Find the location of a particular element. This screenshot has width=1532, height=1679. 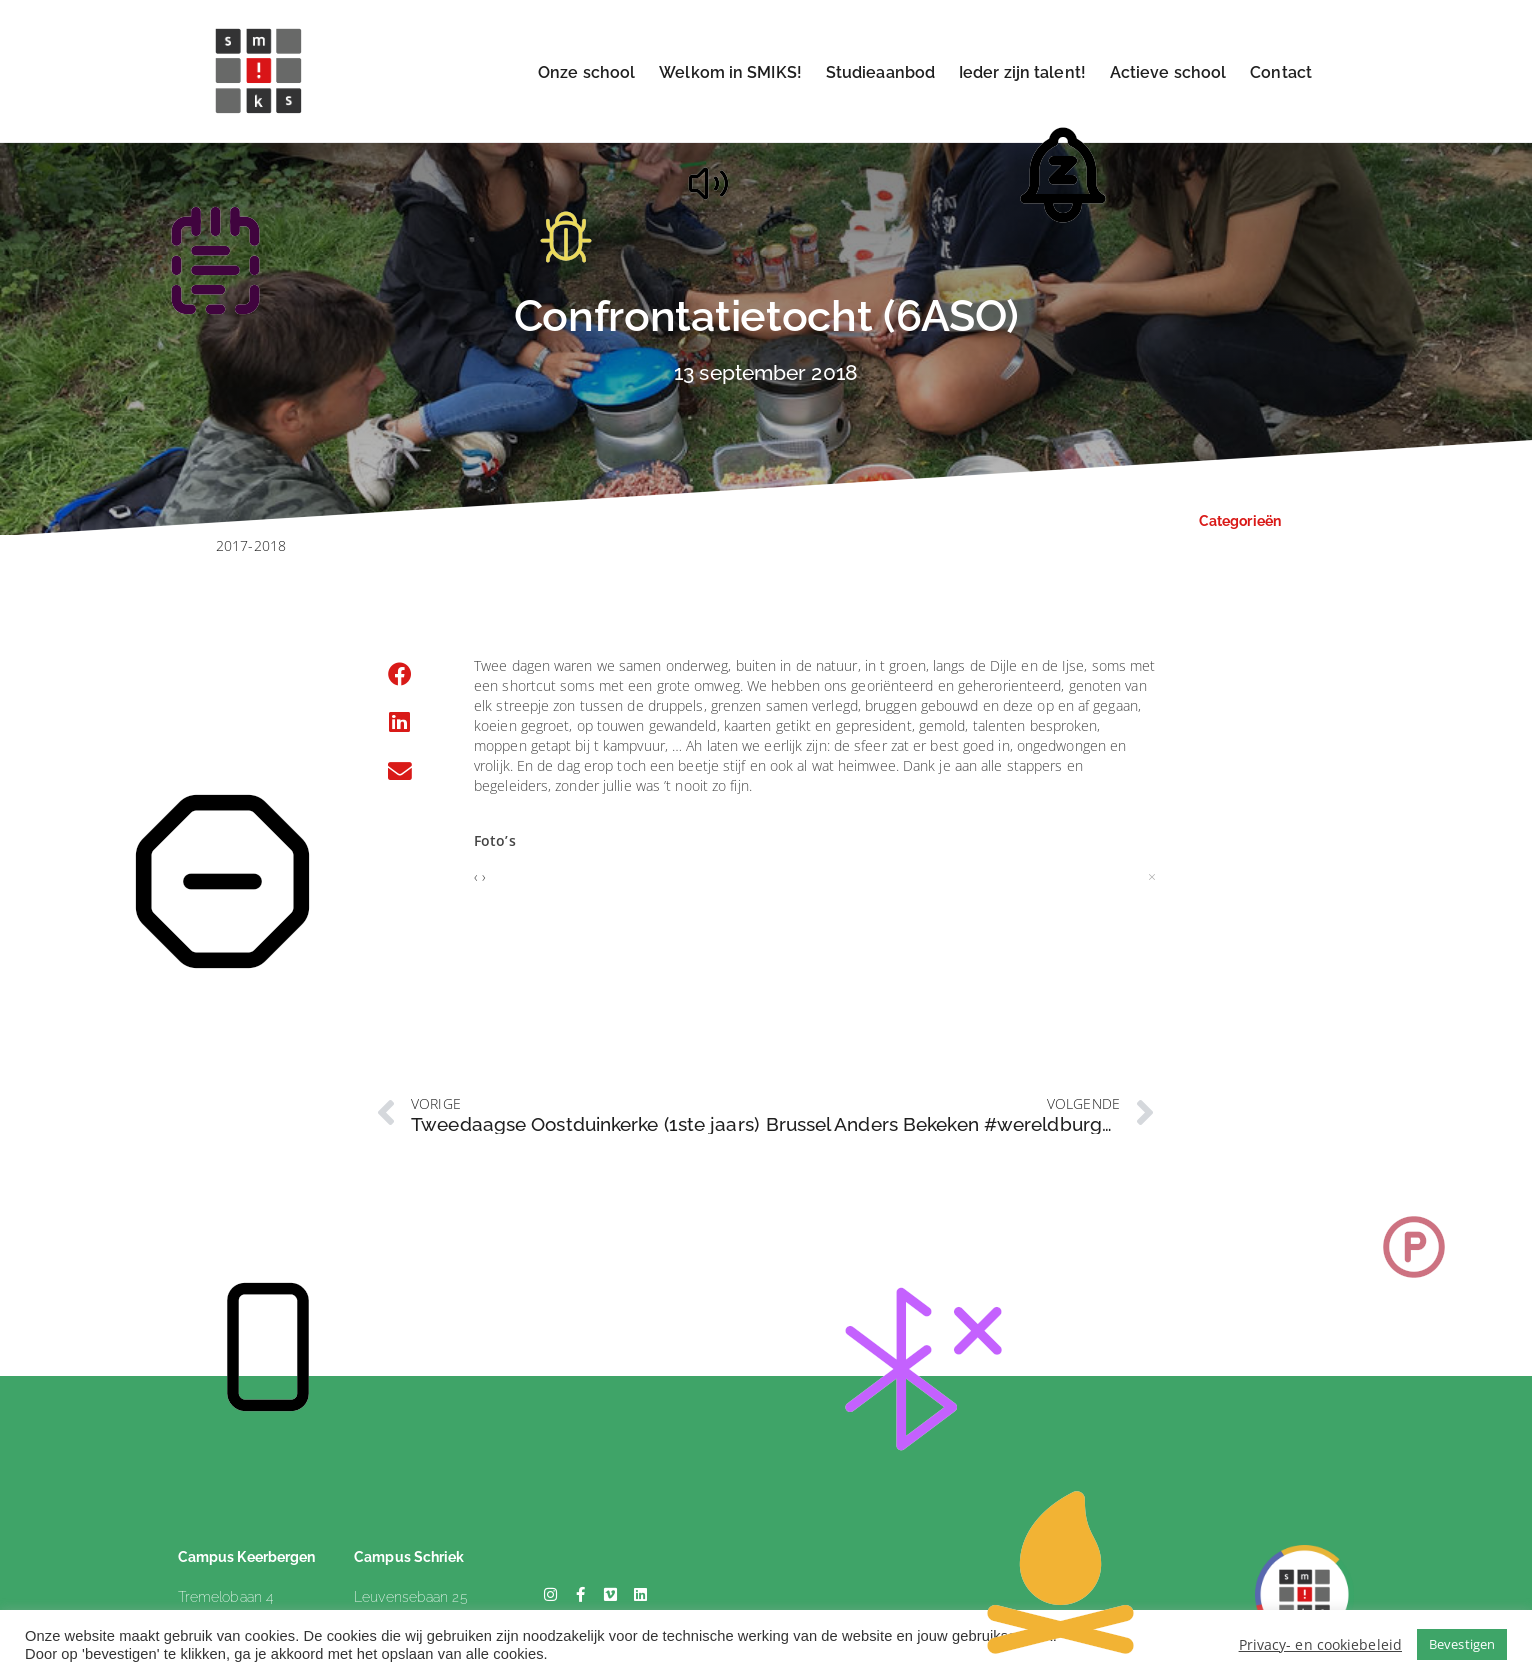

find nearby parking locations is located at coordinates (1414, 1247).